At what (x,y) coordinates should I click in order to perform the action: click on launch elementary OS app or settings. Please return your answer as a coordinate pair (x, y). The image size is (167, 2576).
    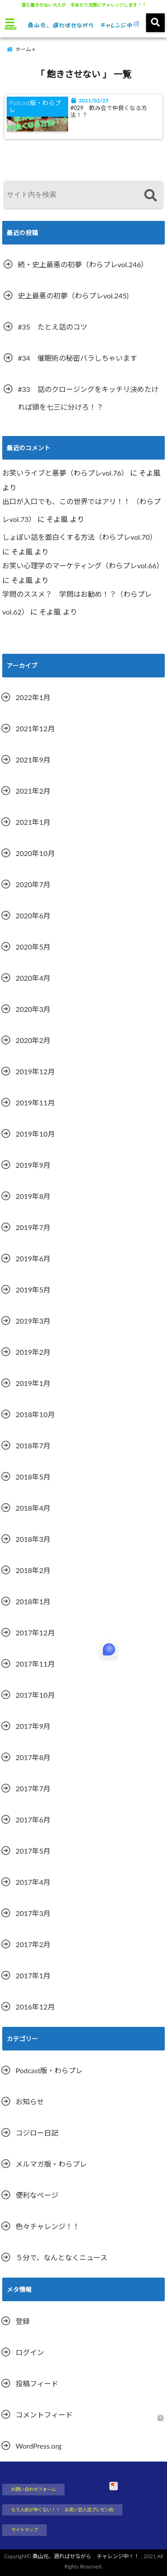
    Looking at the image, I should click on (160, 2418).